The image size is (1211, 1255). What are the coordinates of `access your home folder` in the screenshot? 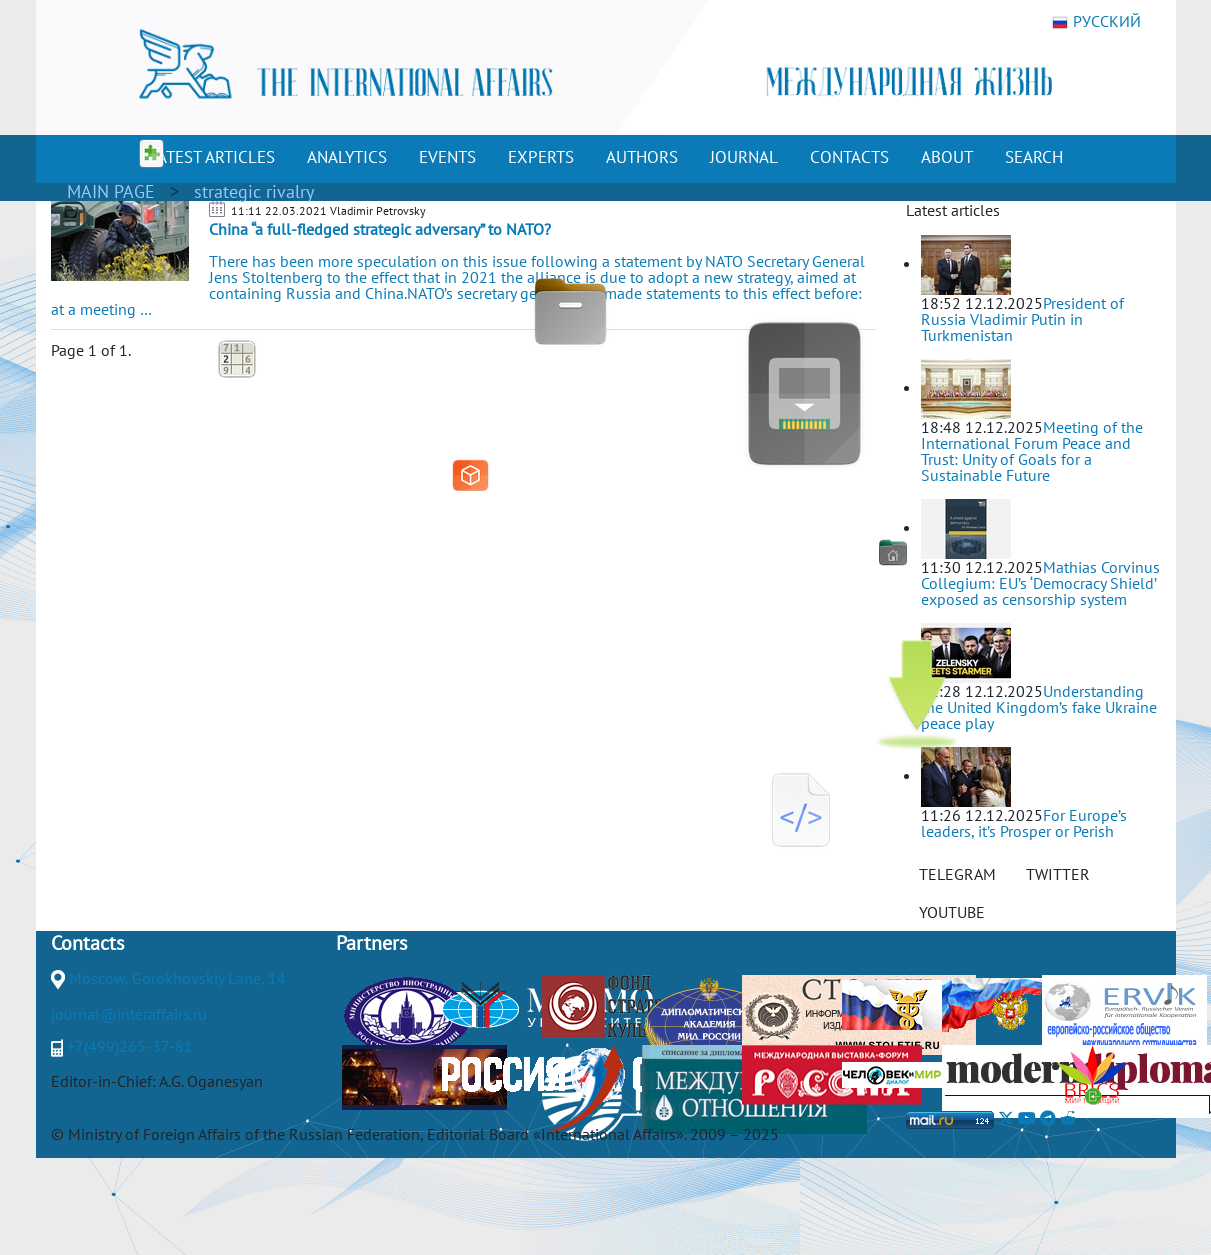 It's located at (893, 552).